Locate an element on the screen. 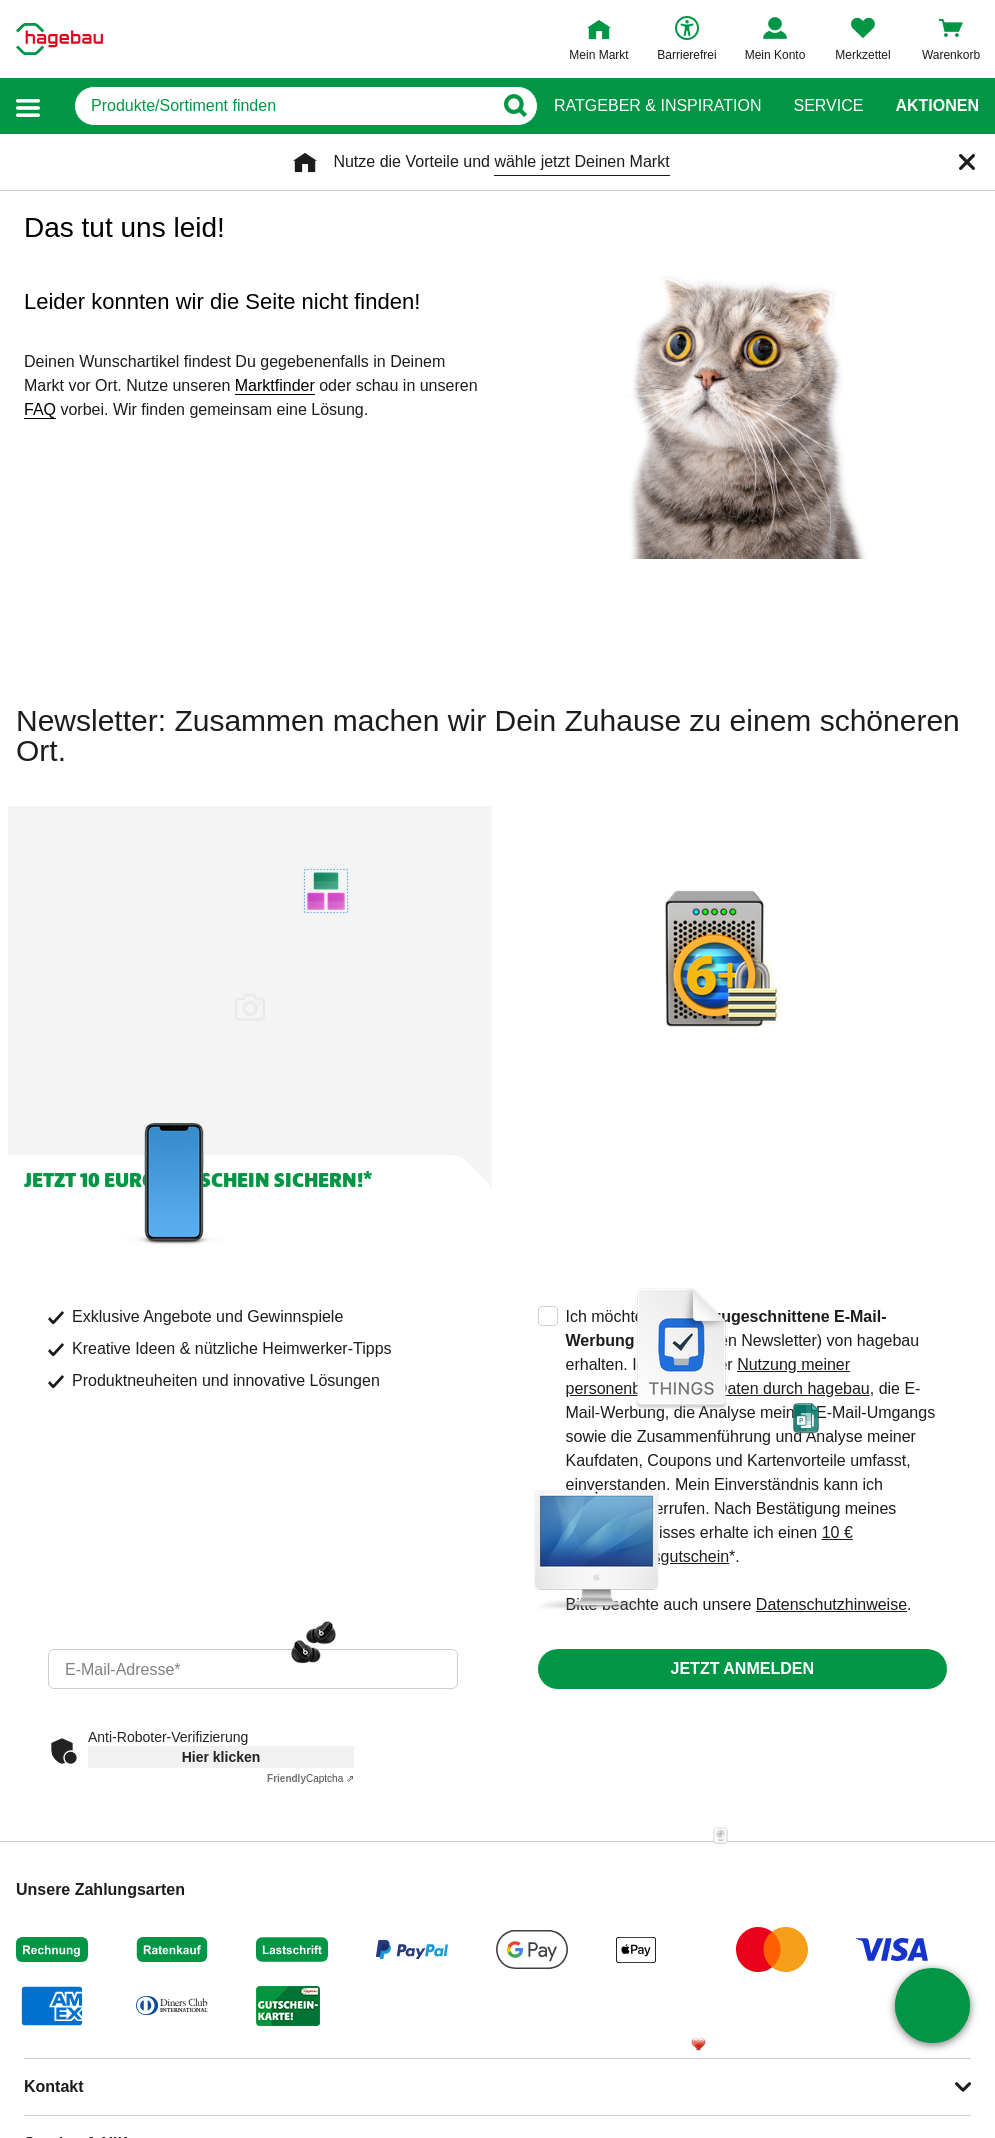 The image size is (995, 2138). beats wireless earbuds device icon is located at coordinates (313, 1642).